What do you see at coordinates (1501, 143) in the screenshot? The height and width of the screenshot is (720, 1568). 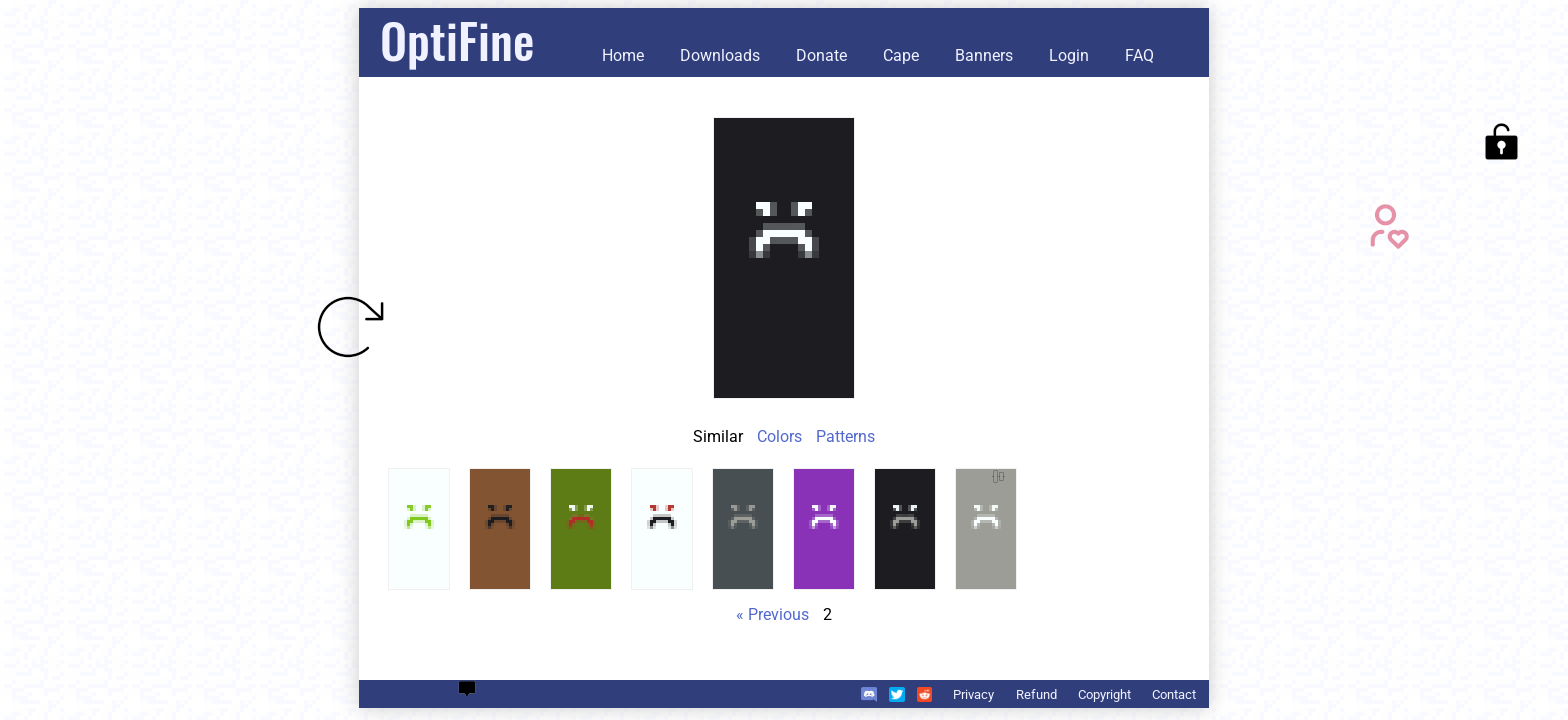 I see `unlocked or unsecured state` at bounding box center [1501, 143].